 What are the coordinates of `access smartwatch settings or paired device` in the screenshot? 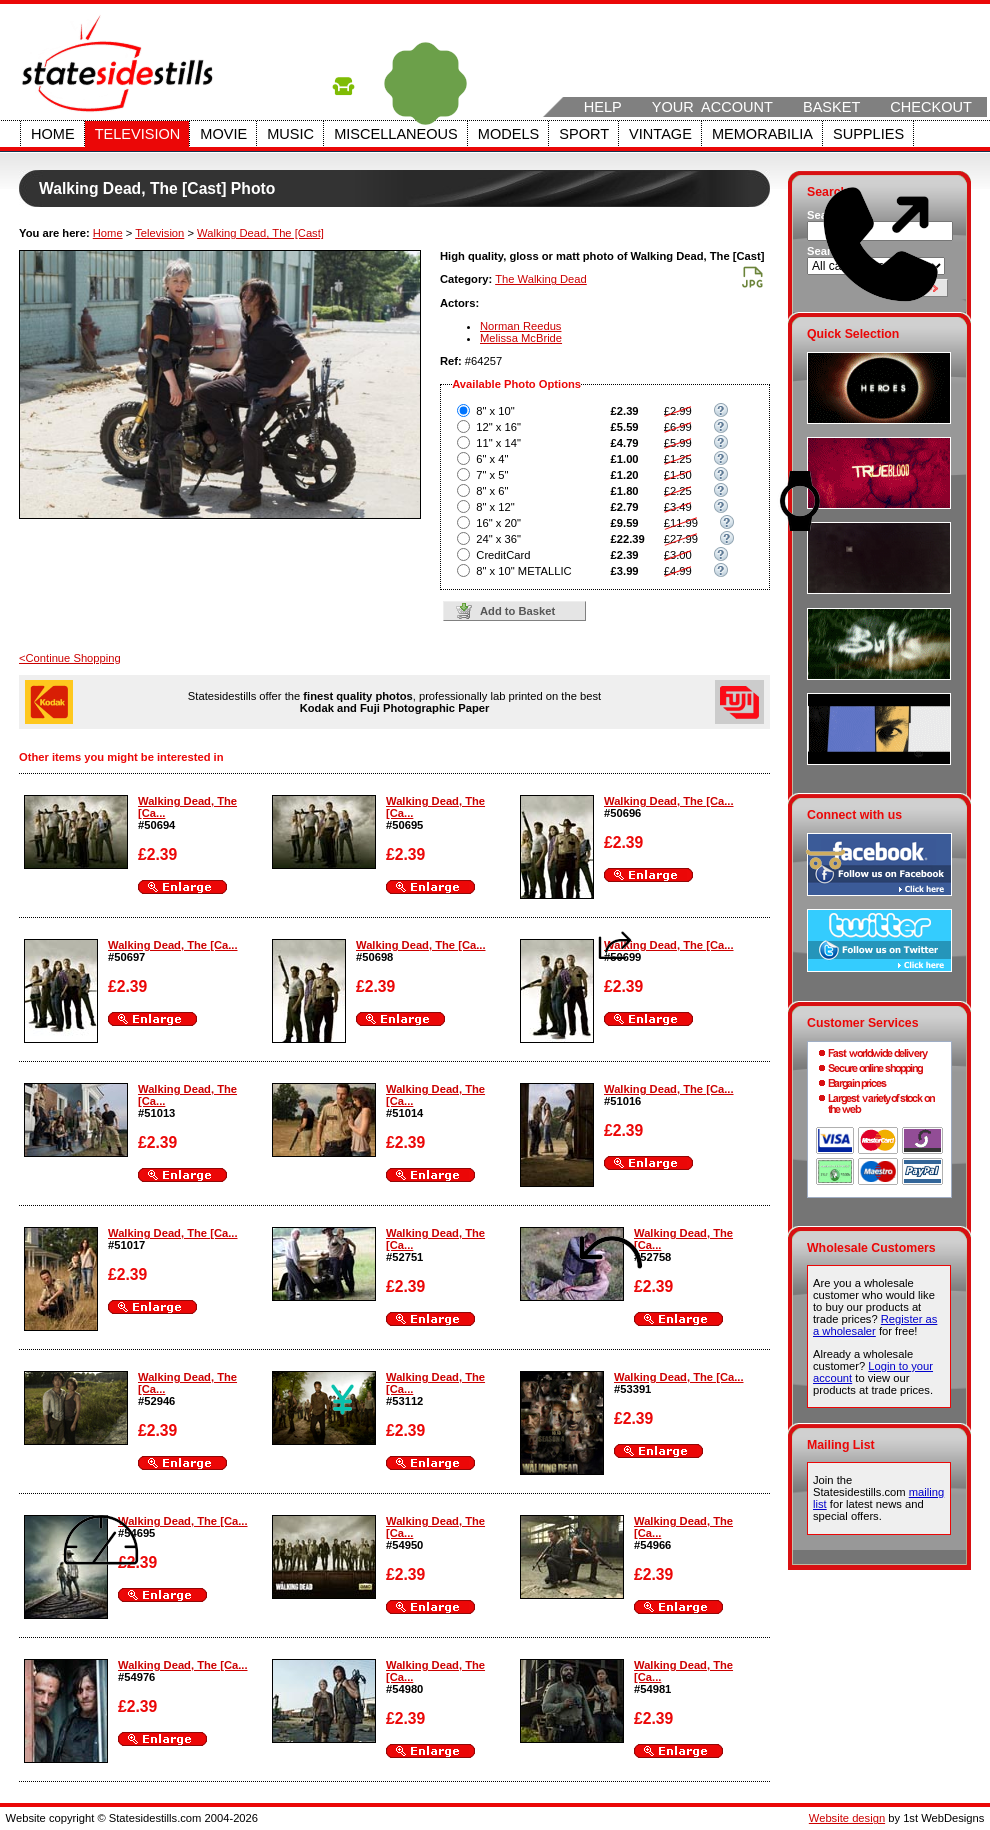 It's located at (800, 501).